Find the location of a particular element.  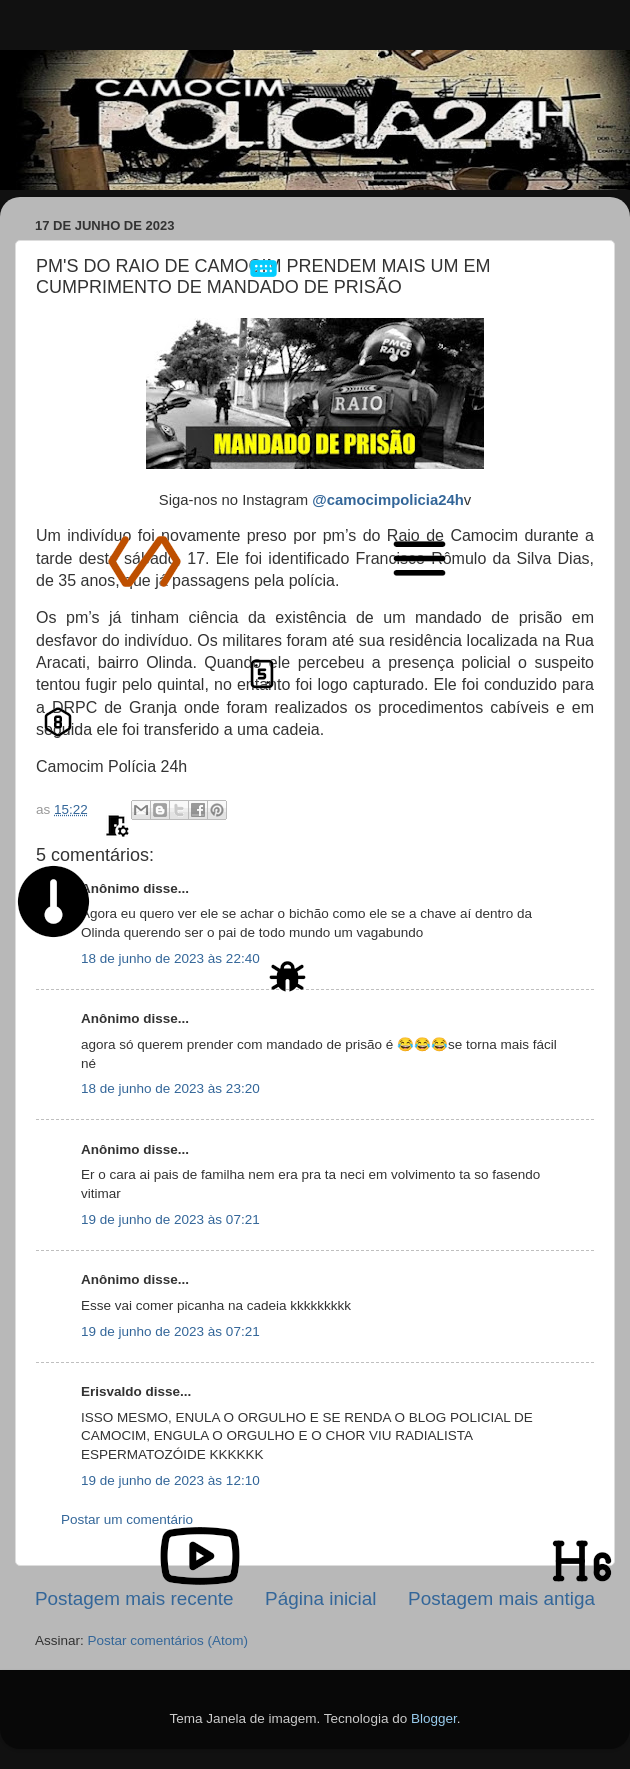

format text as heading level 6 is located at coordinates (582, 1561).